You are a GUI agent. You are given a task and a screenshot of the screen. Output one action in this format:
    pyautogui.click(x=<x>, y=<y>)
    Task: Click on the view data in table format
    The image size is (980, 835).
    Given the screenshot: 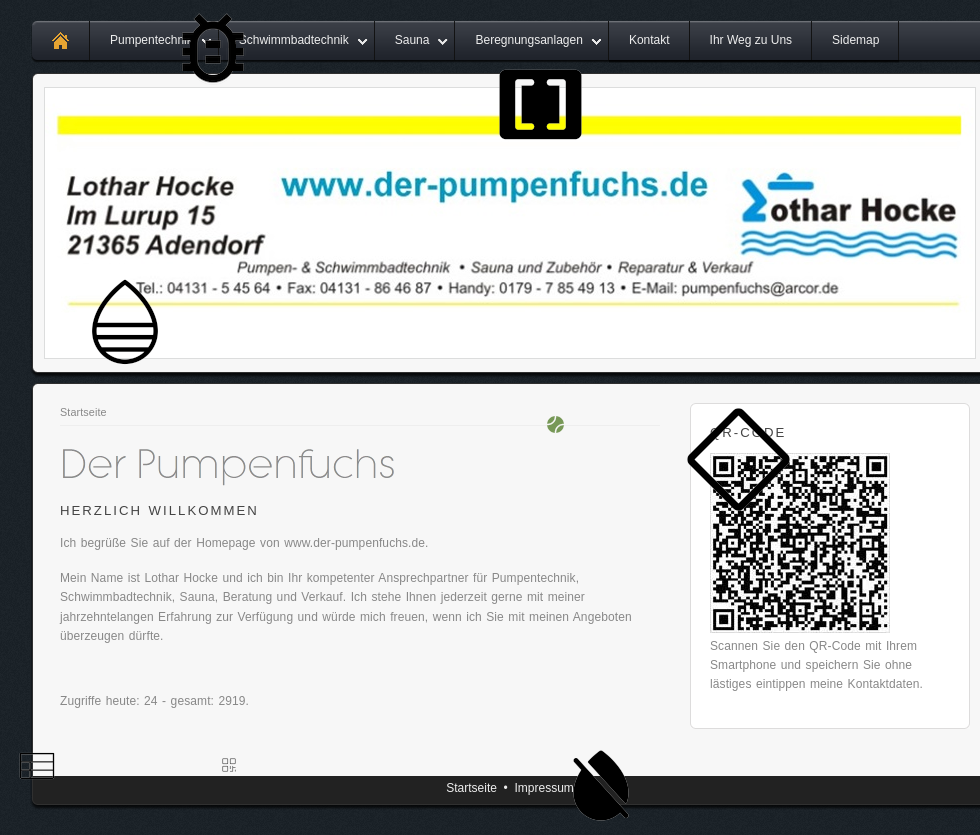 What is the action you would take?
    pyautogui.click(x=37, y=766)
    